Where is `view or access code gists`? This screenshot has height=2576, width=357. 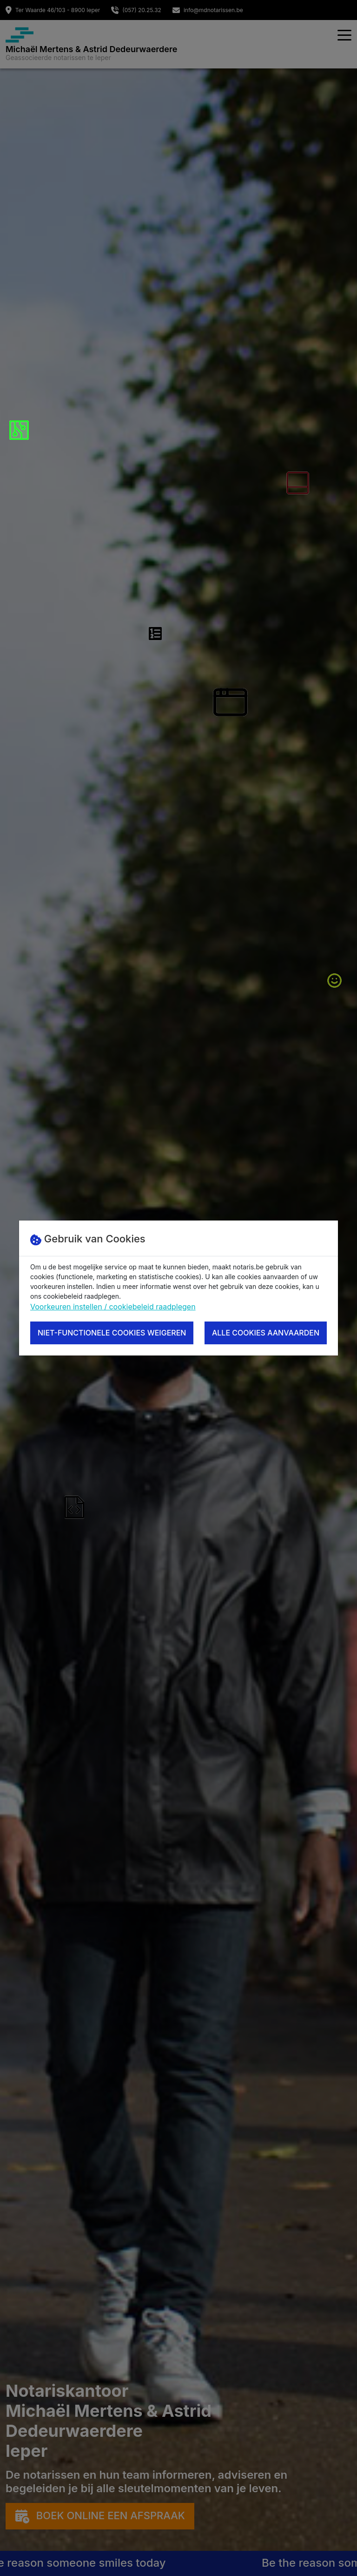 view or access code gists is located at coordinates (74, 1507).